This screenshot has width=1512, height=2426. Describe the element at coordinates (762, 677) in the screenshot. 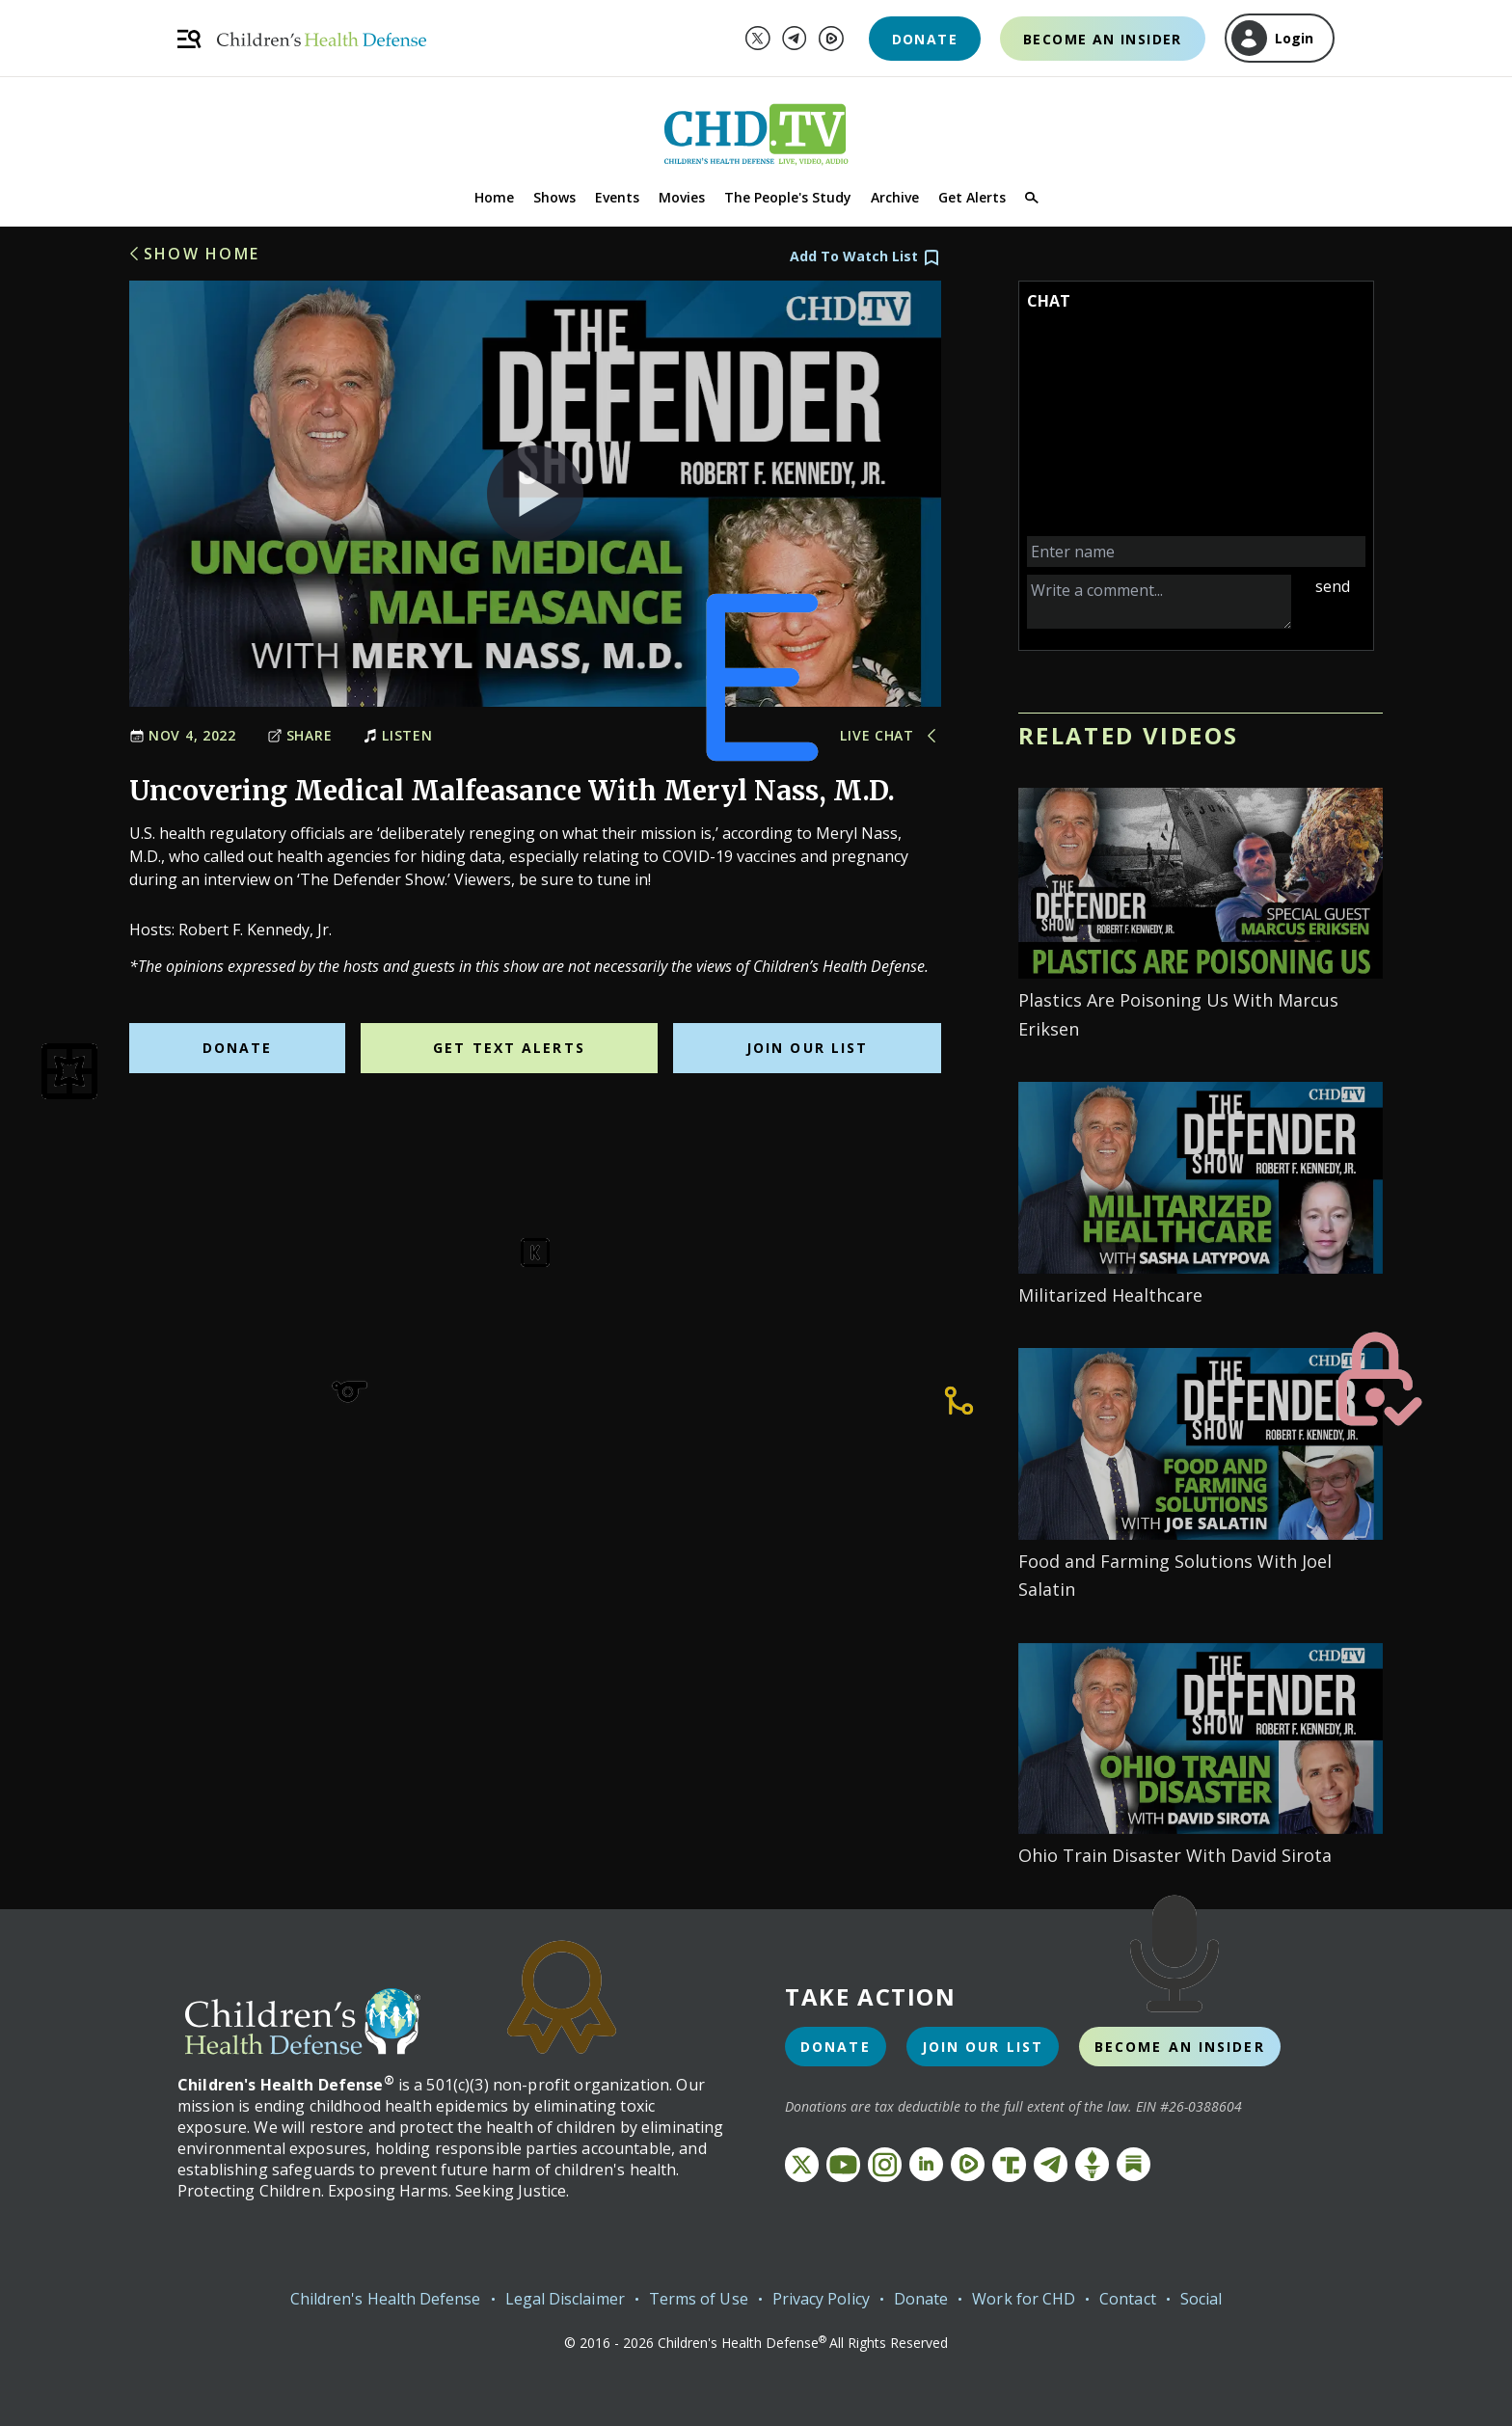

I see `represents the letter E in text formatting or typography options` at that location.